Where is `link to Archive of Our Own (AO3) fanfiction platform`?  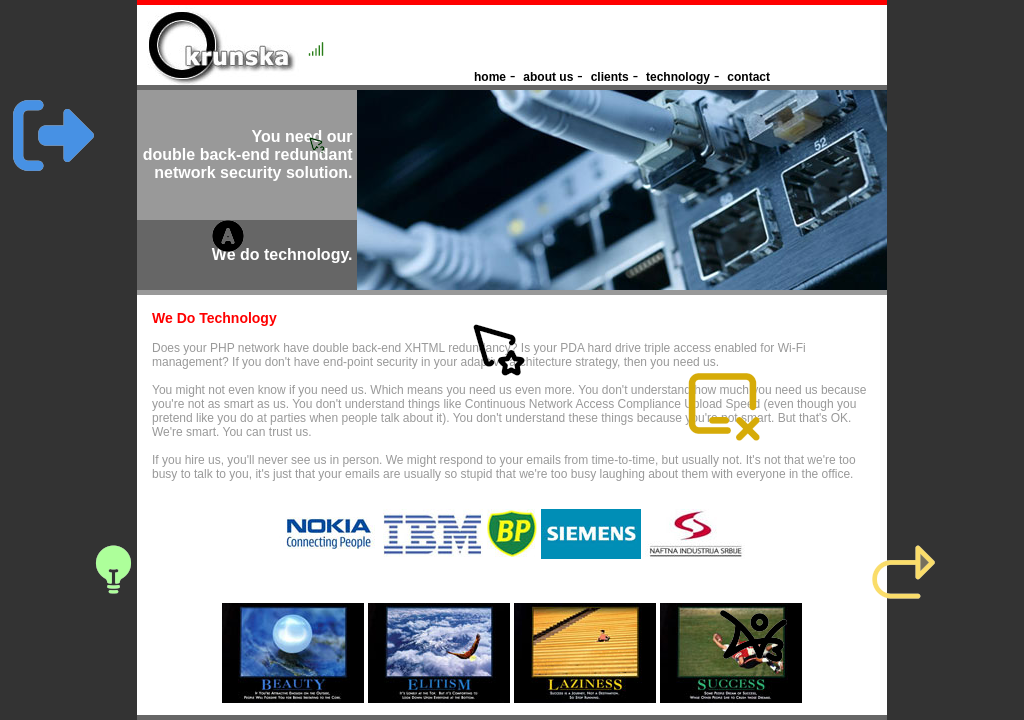 link to Archive of Our Own (AO3) fanfiction platform is located at coordinates (753, 634).